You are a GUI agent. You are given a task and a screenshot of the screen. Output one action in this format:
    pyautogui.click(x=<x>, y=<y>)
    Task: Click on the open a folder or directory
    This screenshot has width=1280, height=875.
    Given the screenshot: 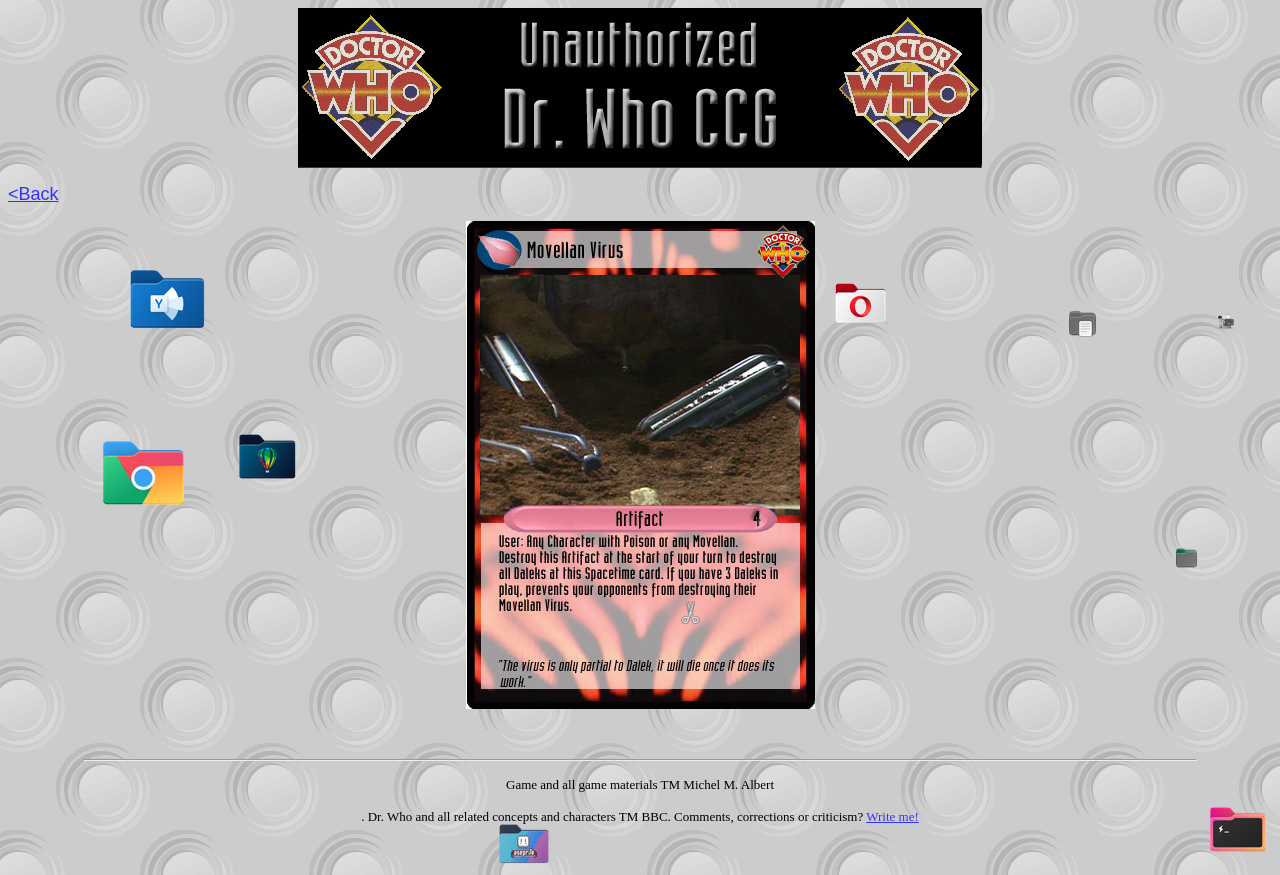 What is the action you would take?
    pyautogui.click(x=1186, y=557)
    